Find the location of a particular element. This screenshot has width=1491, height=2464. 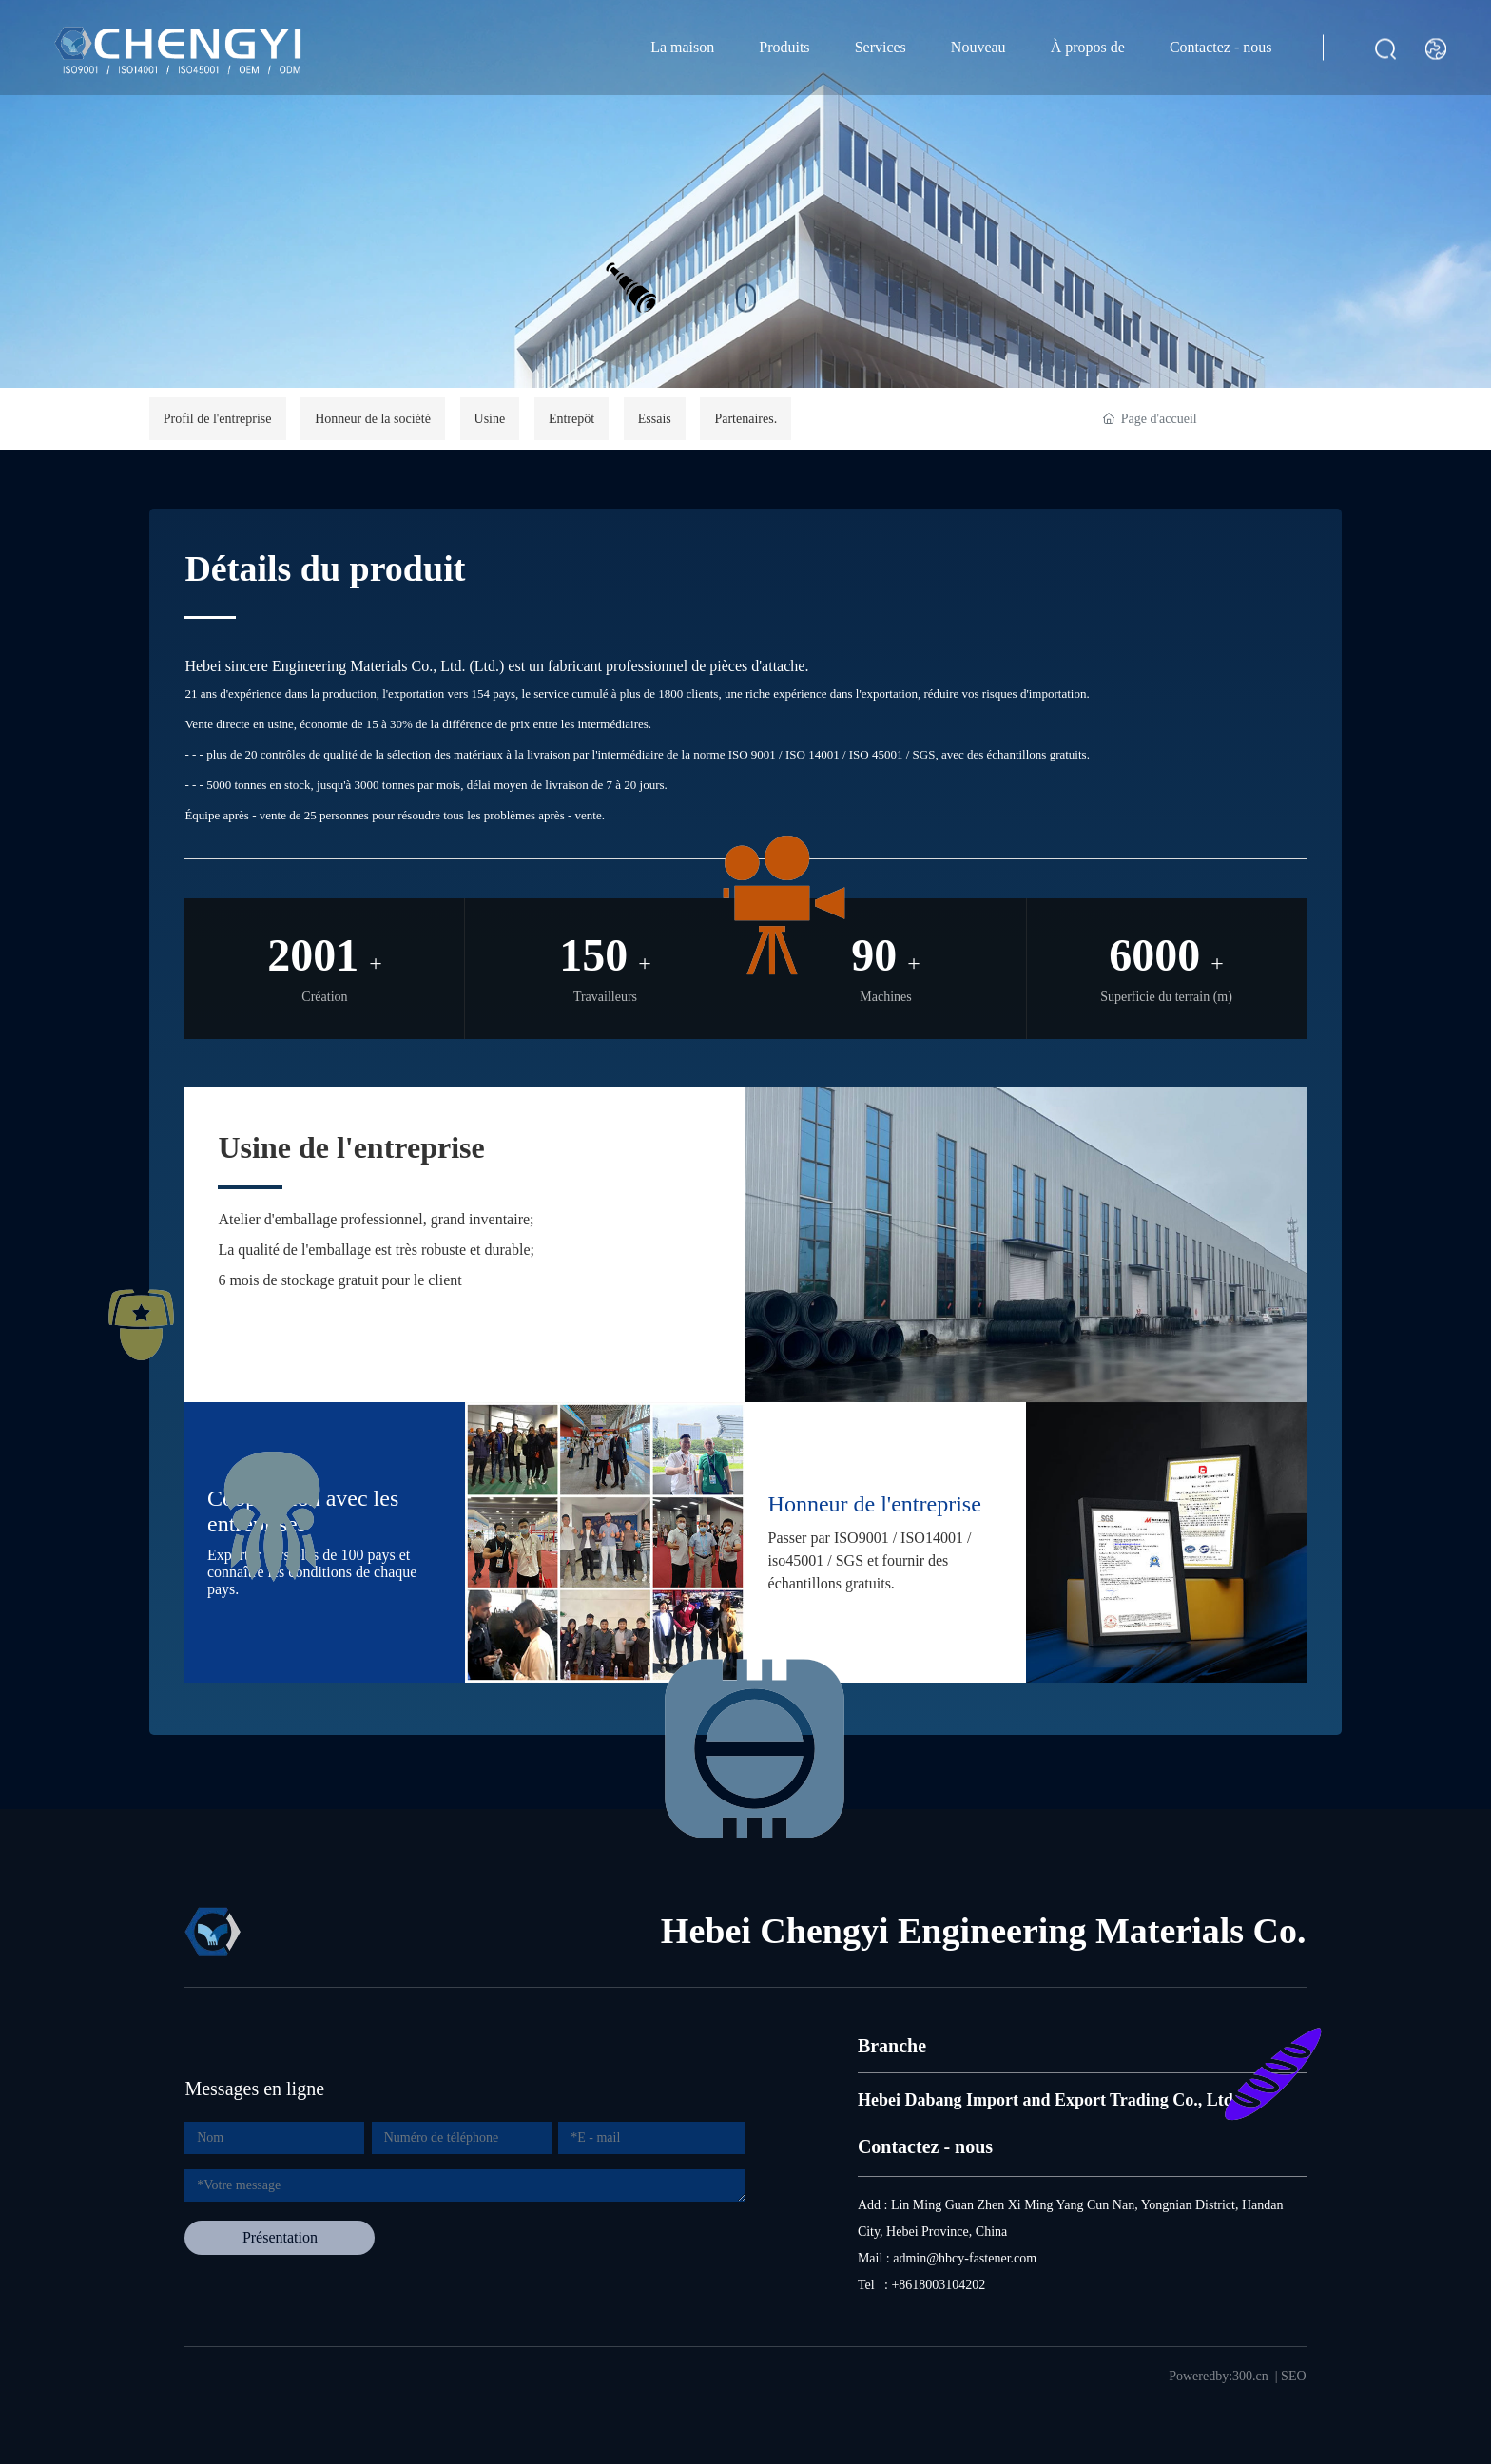

select squid or cephalopod character is located at coordinates (272, 1518).